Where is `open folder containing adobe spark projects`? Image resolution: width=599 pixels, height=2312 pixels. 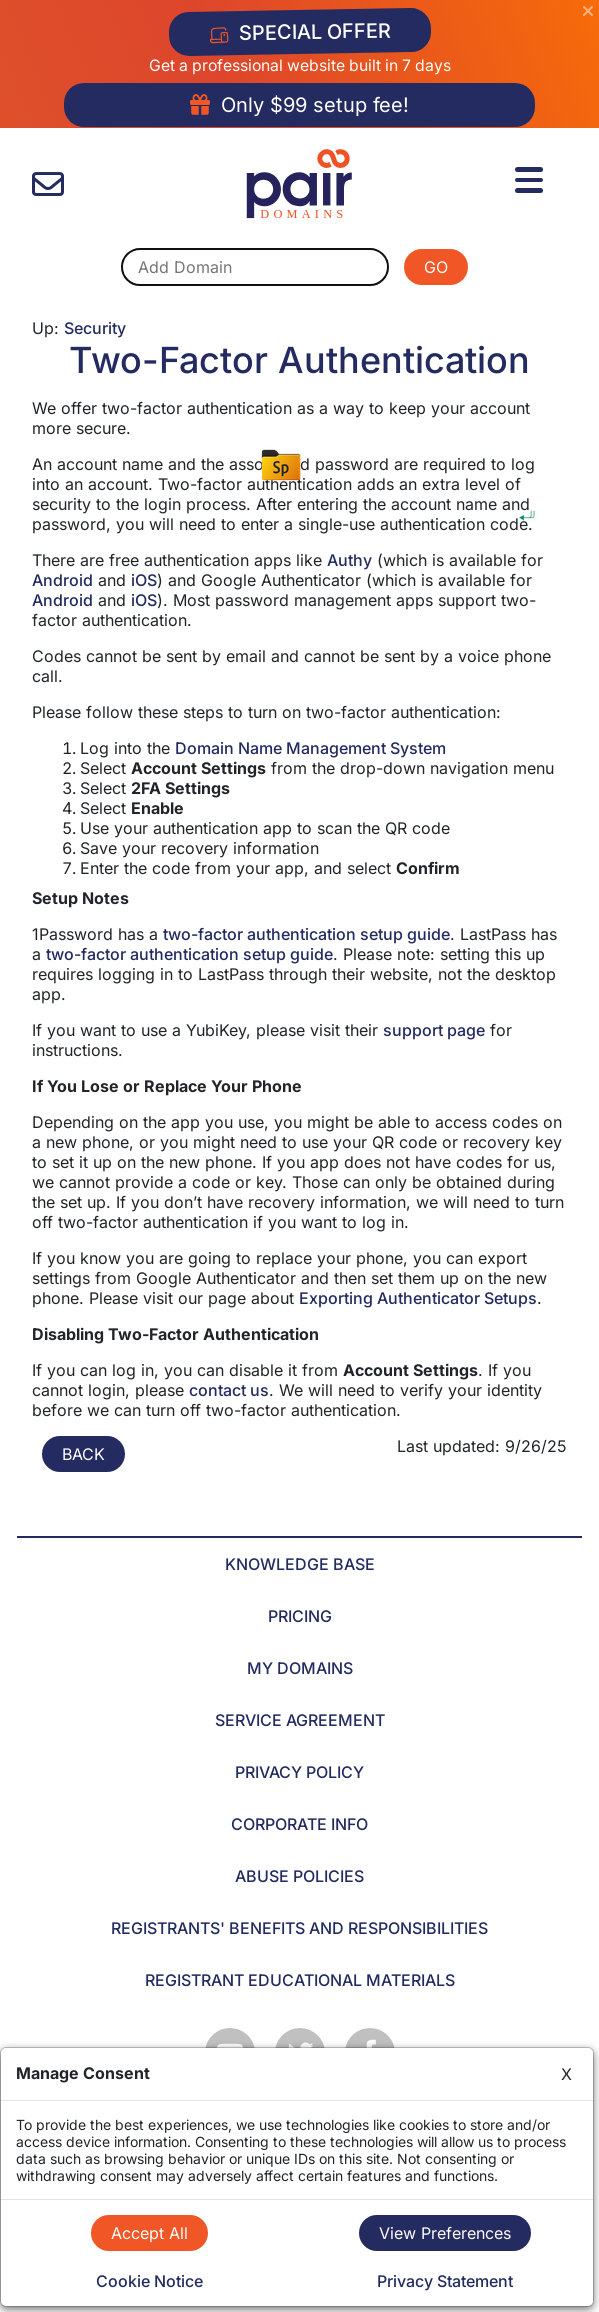 open folder containing adobe spark projects is located at coordinates (281, 466).